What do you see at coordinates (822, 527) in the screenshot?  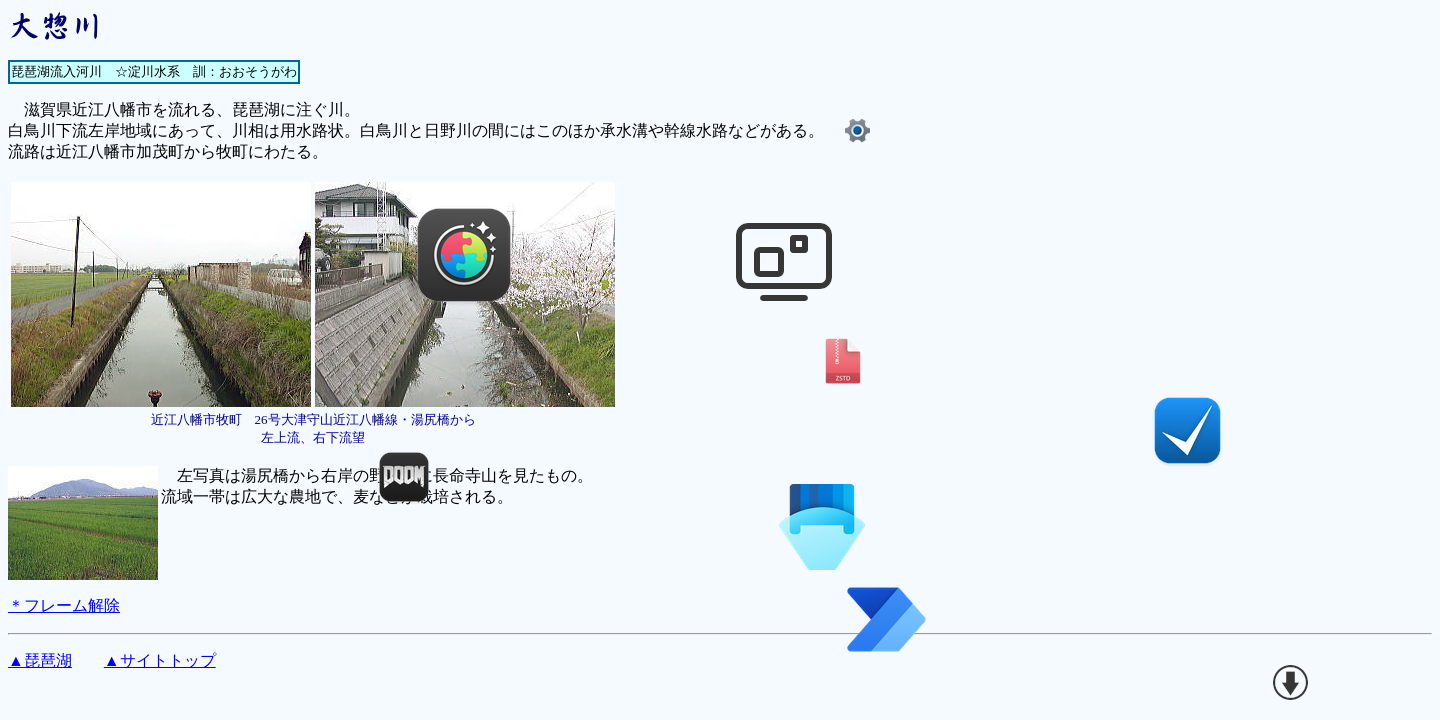 I see `open the warehouse app for managing software packages` at bounding box center [822, 527].